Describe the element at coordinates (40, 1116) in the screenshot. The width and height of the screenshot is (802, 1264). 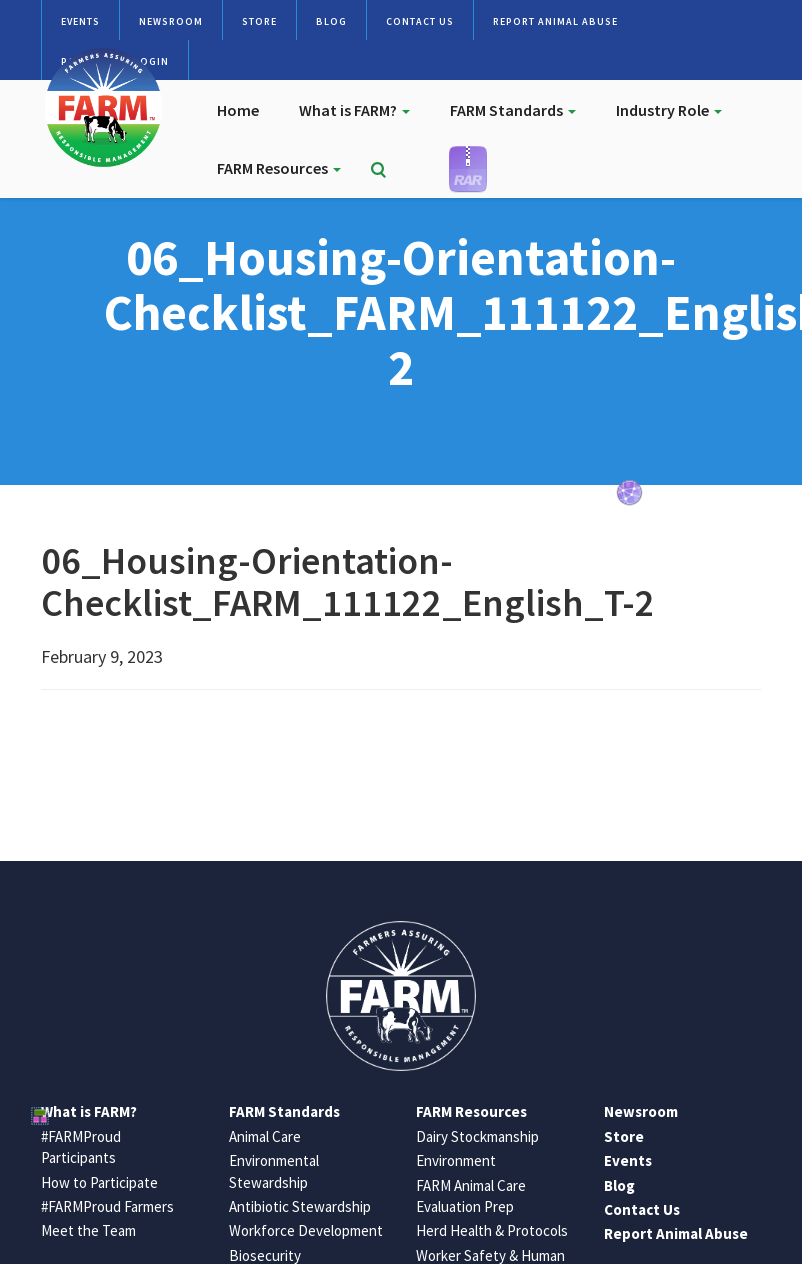
I see `select all items in the current view` at that location.